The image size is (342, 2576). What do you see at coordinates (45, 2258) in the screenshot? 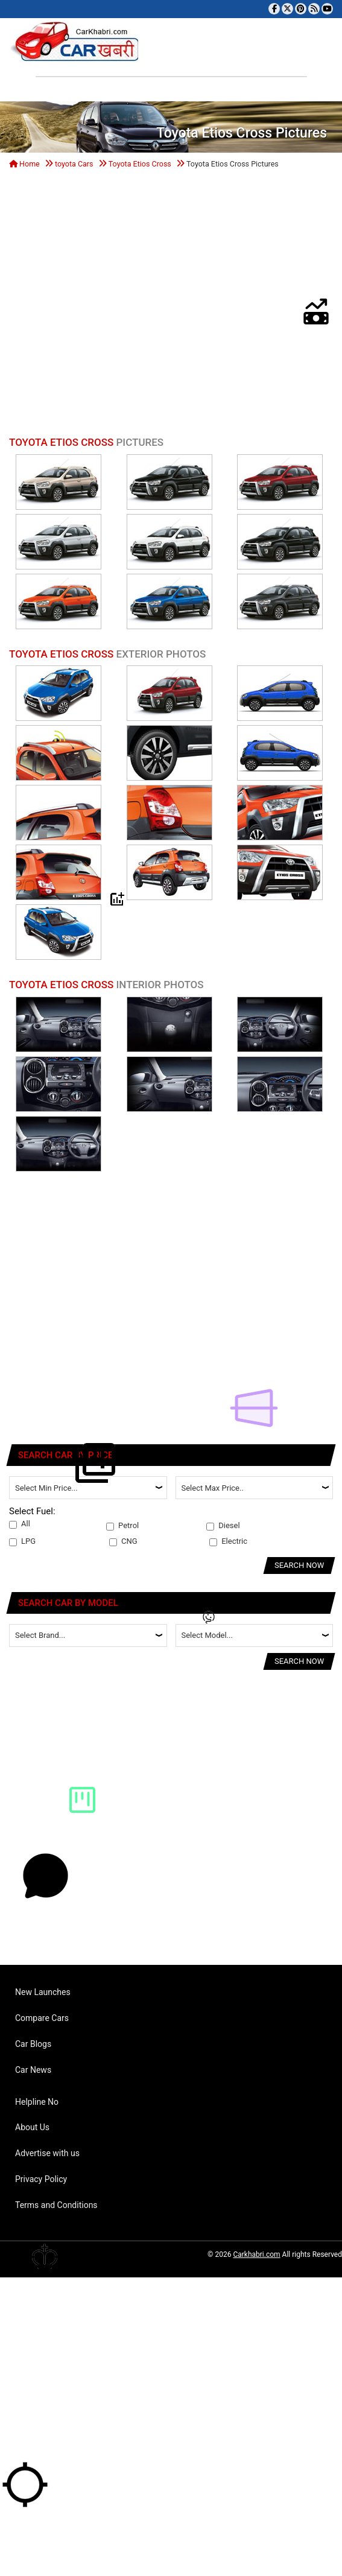
I see `indicates premium or royal status` at bounding box center [45, 2258].